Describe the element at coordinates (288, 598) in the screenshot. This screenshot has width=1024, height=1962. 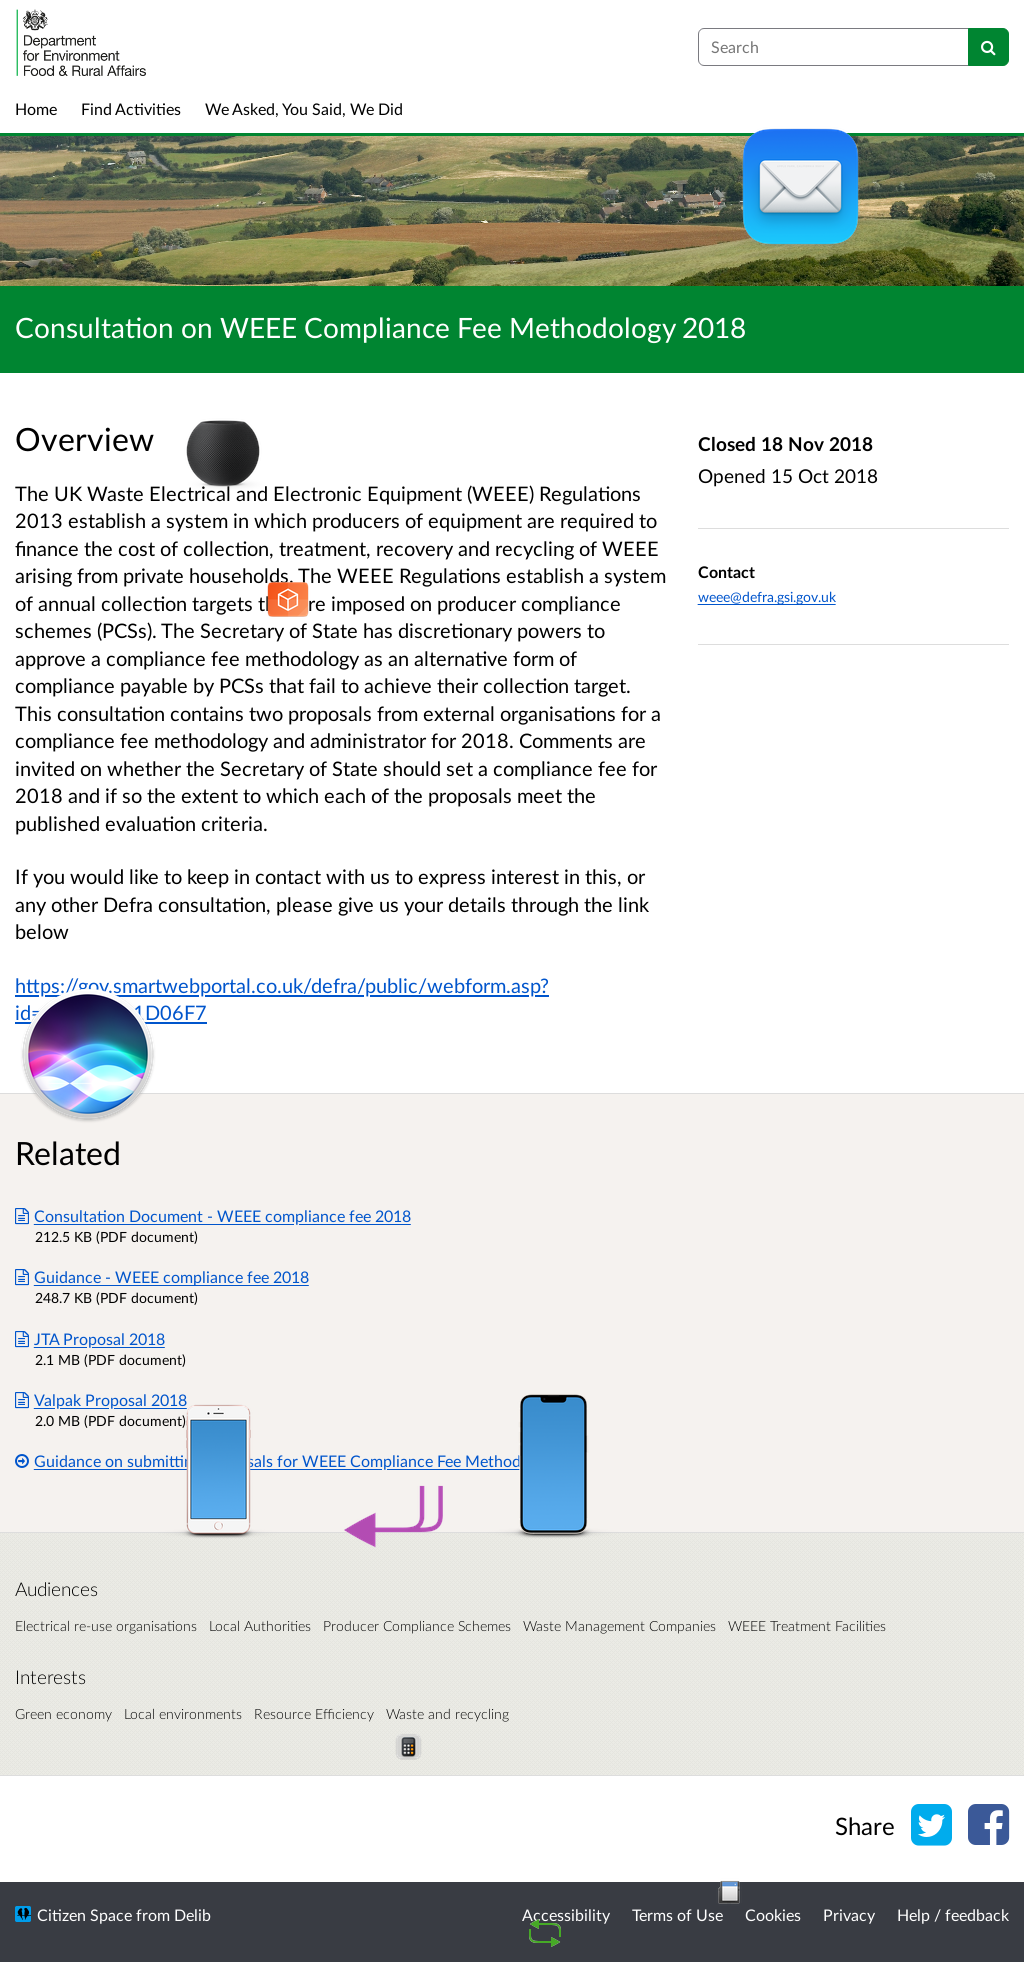
I see `open a 3D model file` at that location.